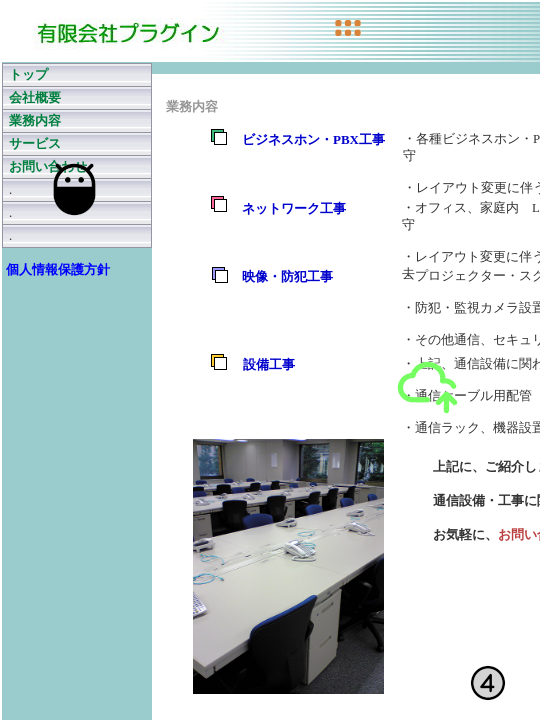 Image resolution: width=540 pixels, height=720 pixels. I want to click on android device or app settings, so click(74, 188).